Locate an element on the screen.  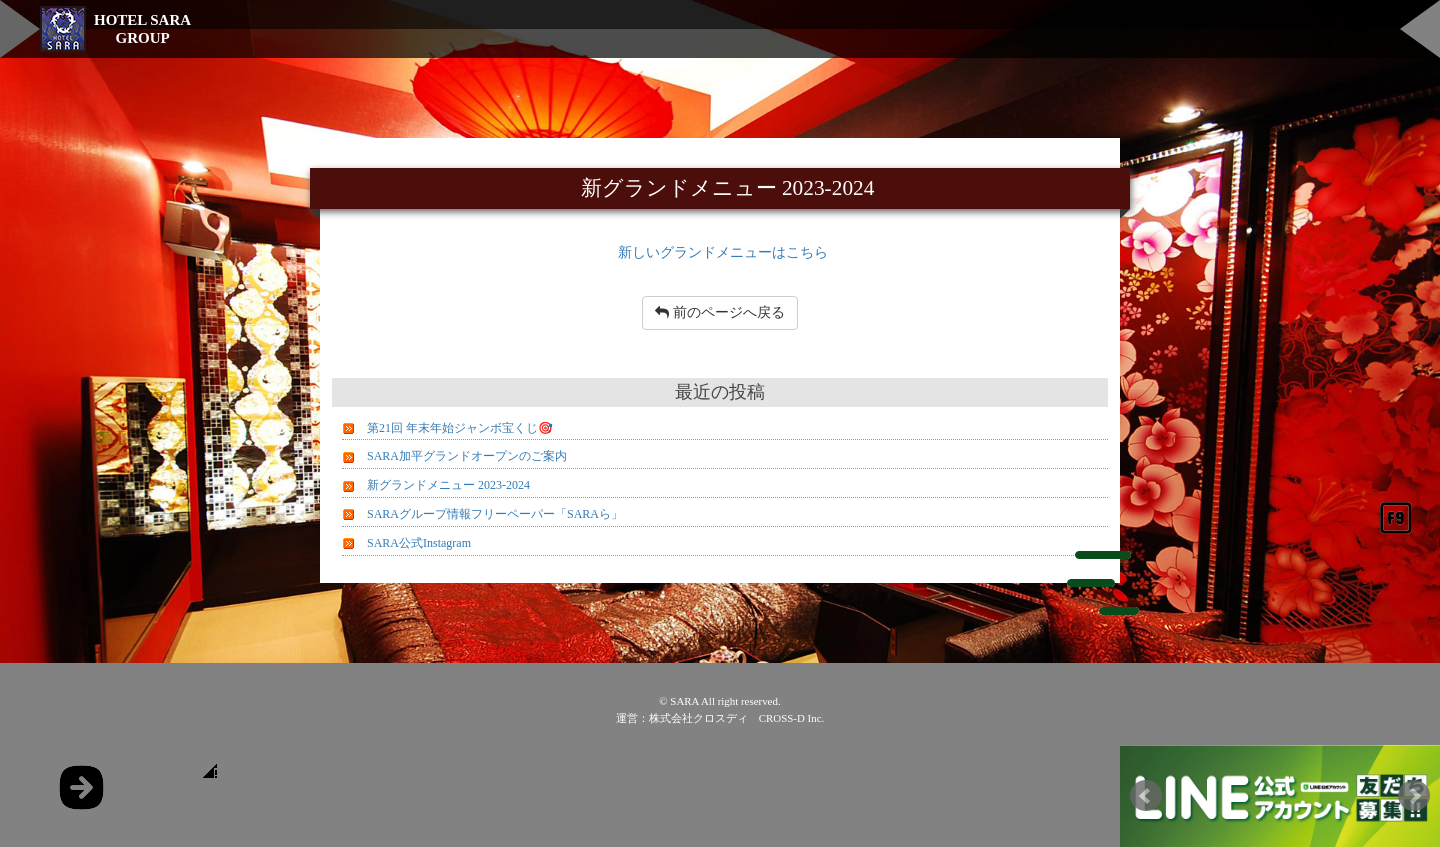
view gantt chart or project timeline is located at coordinates (1103, 583).